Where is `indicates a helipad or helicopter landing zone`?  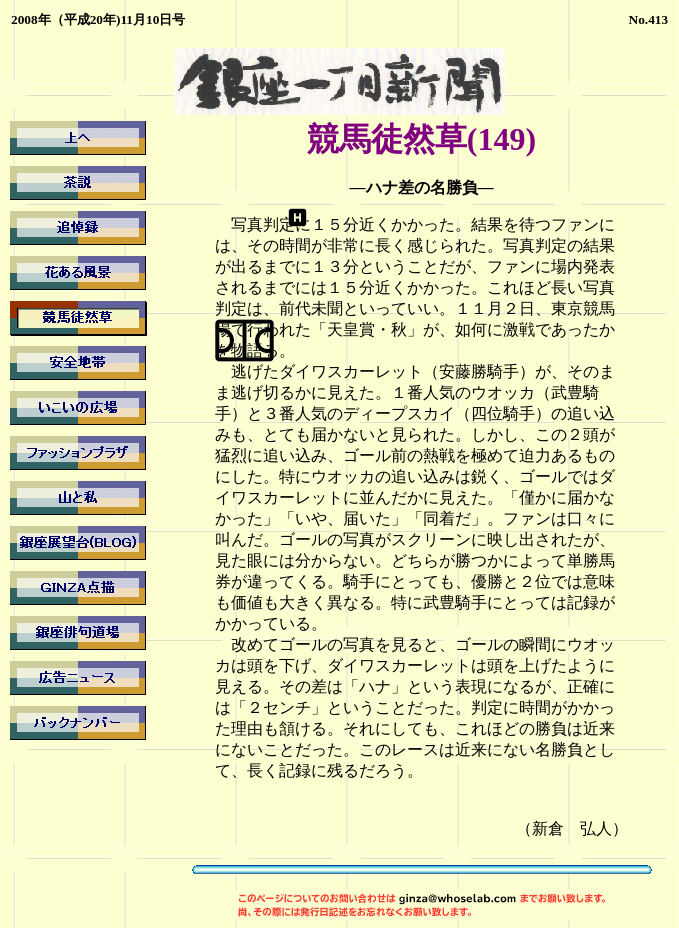
indicates a helipad or helicopter landing zone is located at coordinates (297, 217).